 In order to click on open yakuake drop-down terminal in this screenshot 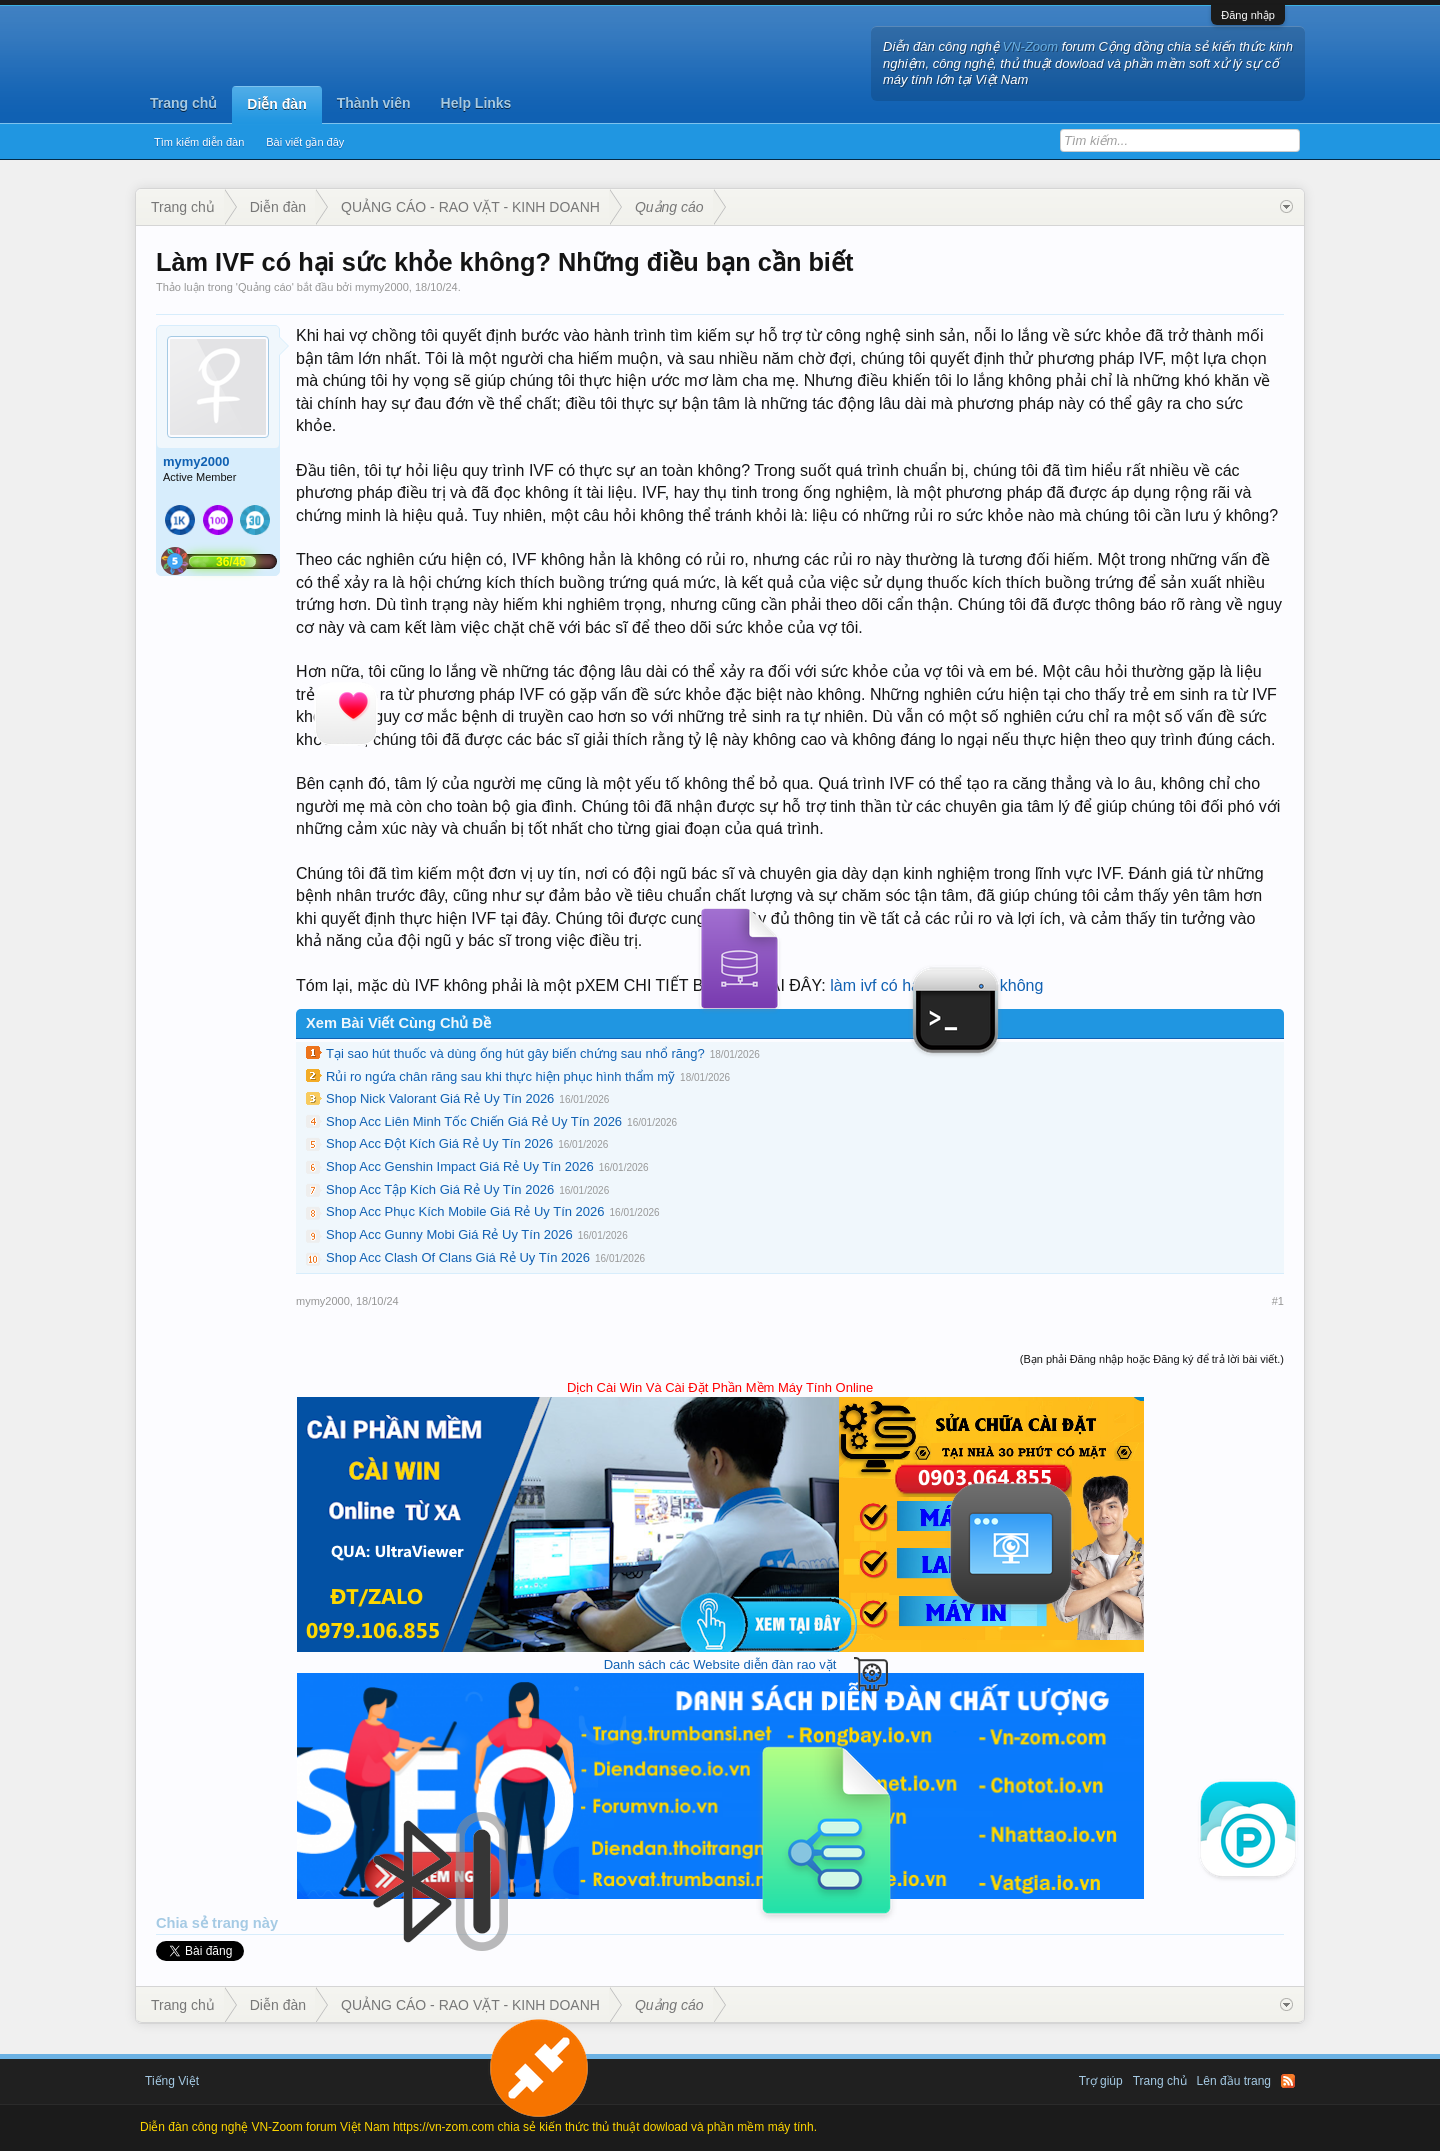, I will do `click(955, 1010)`.